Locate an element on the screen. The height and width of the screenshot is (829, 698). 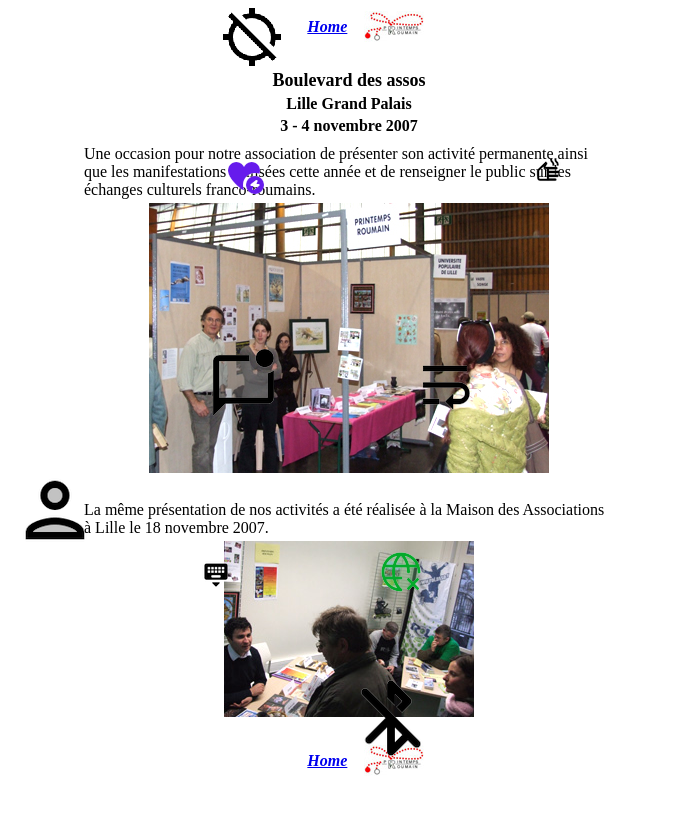
disable internet or web access is located at coordinates (401, 572).